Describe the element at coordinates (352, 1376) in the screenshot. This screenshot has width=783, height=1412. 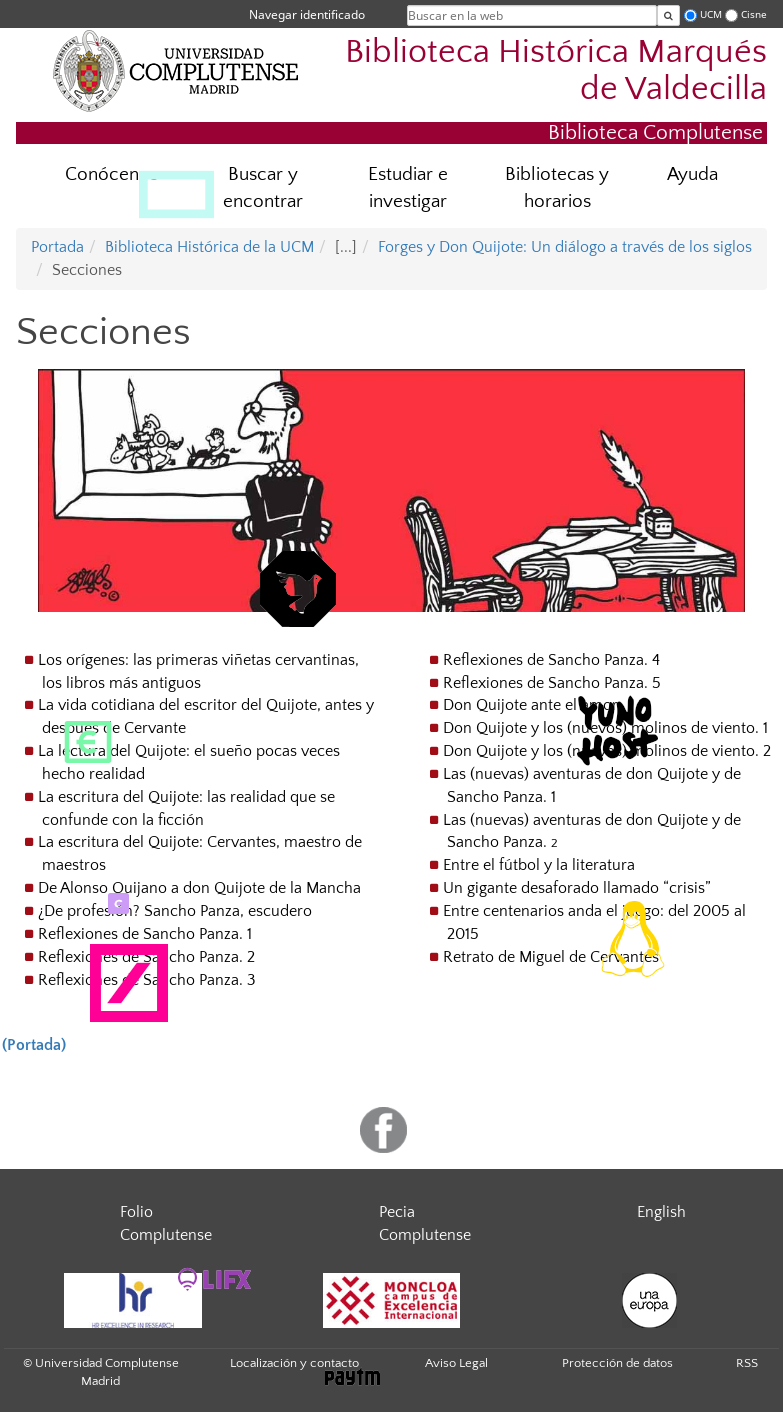
I see `open Paytm payment app` at that location.